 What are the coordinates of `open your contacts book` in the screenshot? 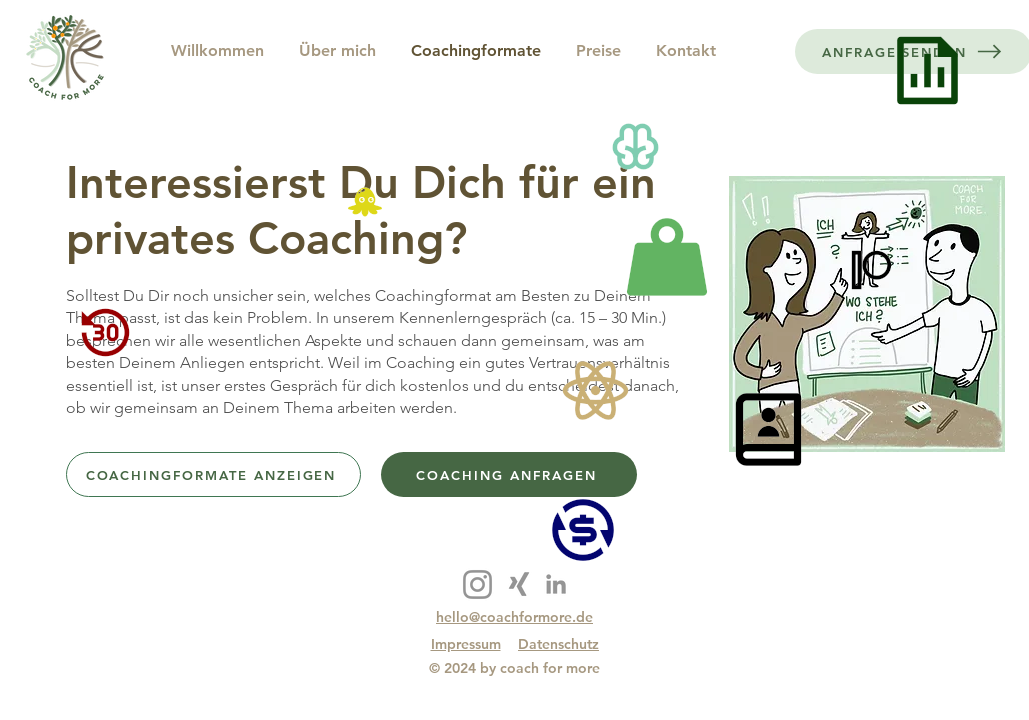 It's located at (768, 429).